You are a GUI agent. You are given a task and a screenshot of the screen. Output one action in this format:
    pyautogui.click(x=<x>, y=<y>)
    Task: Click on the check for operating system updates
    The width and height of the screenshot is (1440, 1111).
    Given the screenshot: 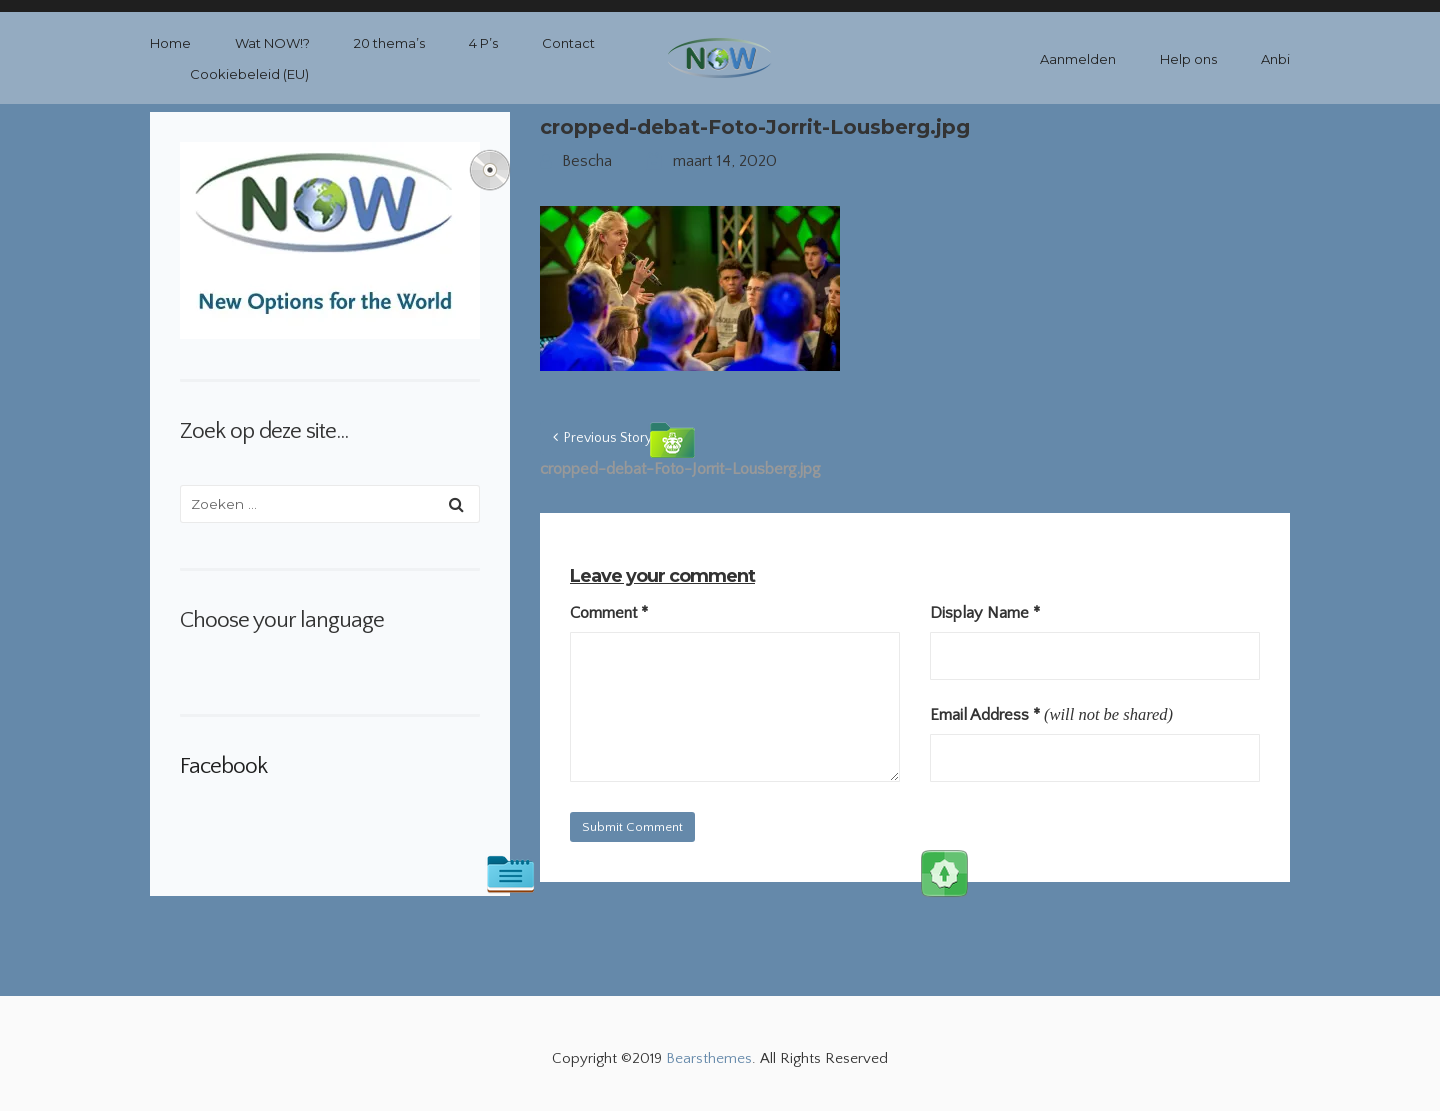 What is the action you would take?
    pyautogui.click(x=944, y=873)
    